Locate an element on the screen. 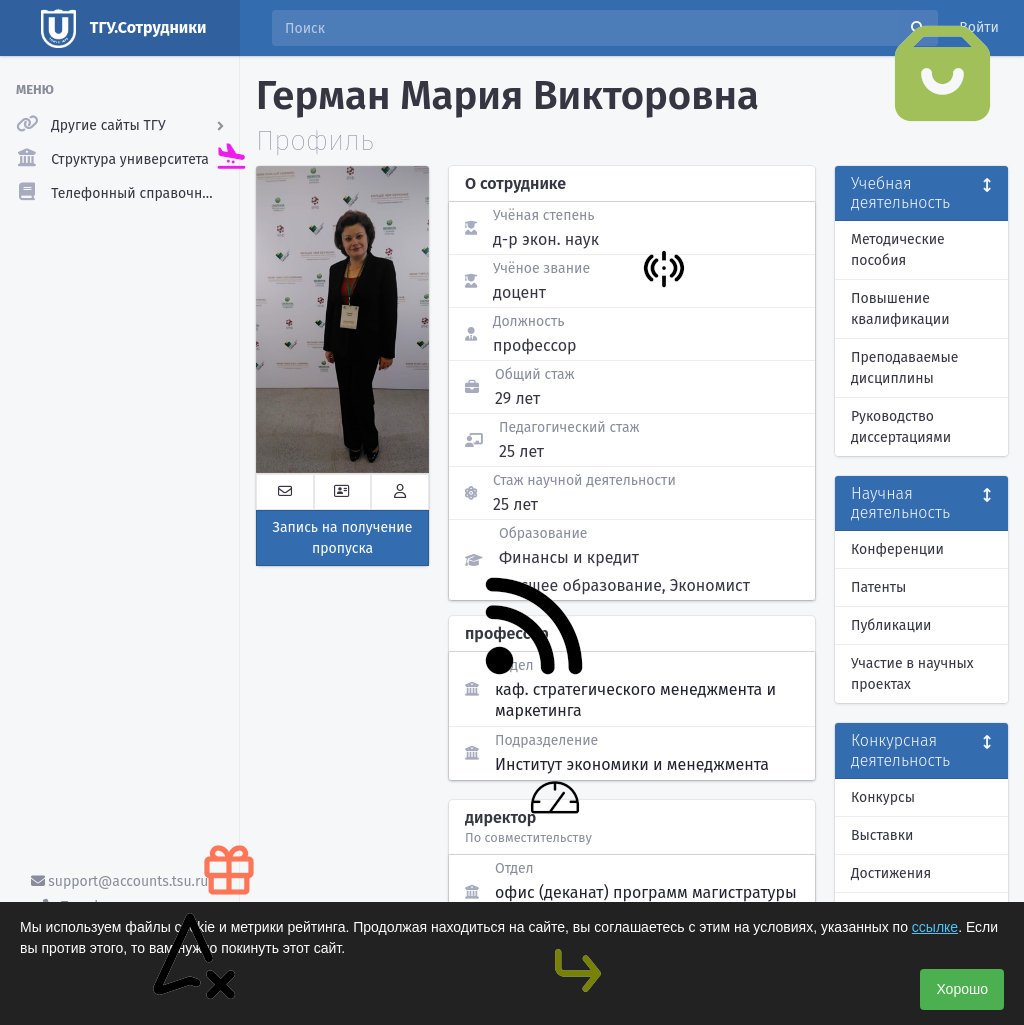 This screenshot has width=1024, height=1025. view performance or speed metrics is located at coordinates (555, 800).